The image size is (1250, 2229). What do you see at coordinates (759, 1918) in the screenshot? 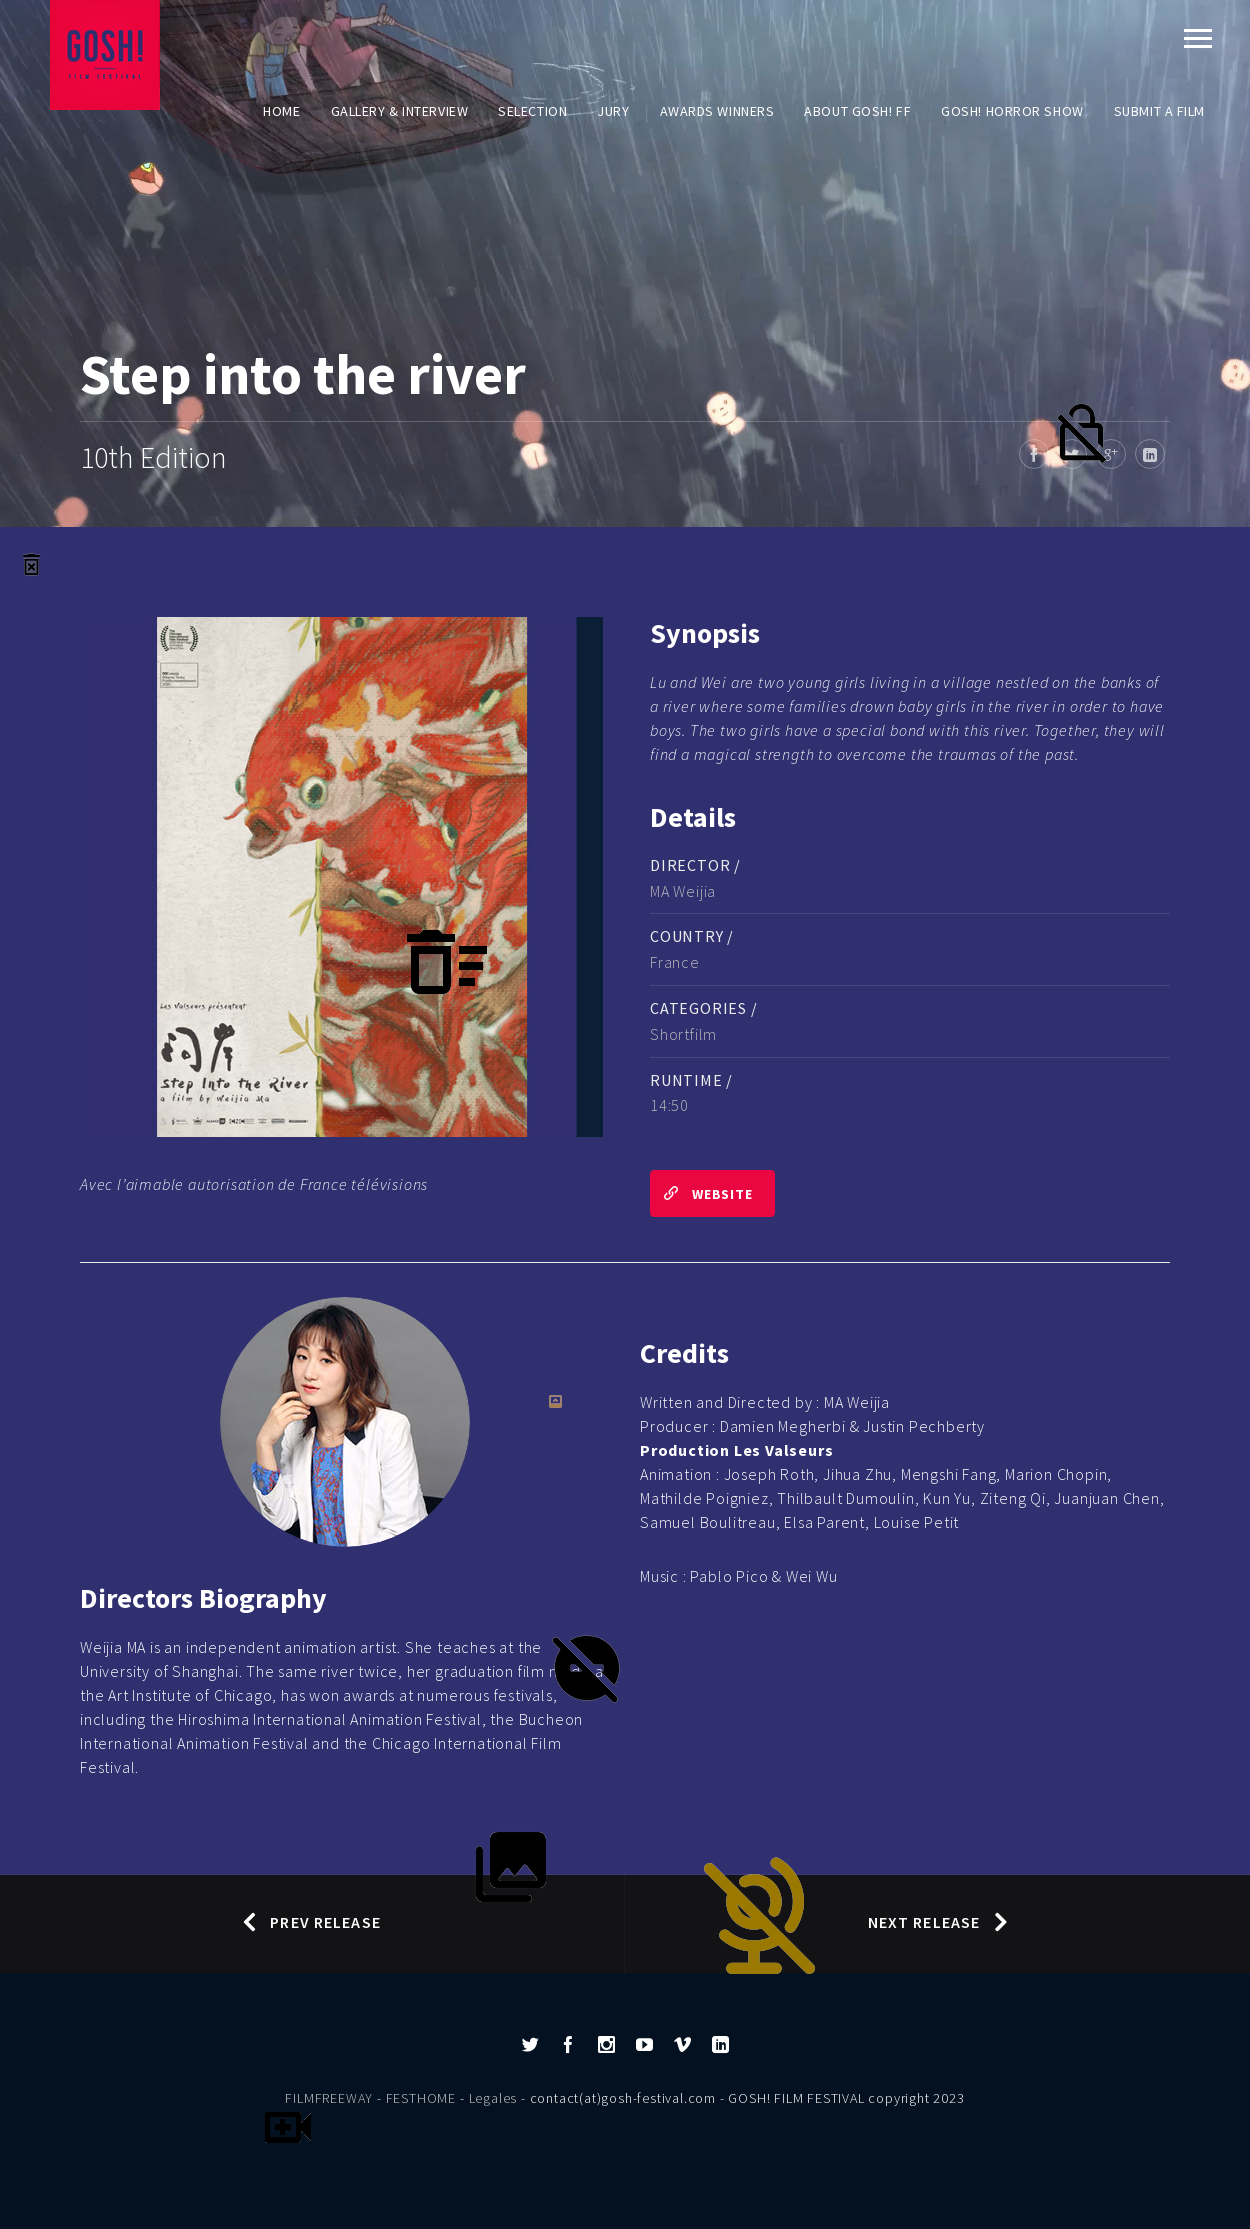
I see `disable network or internet connection` at bounding box center [759, 1918].